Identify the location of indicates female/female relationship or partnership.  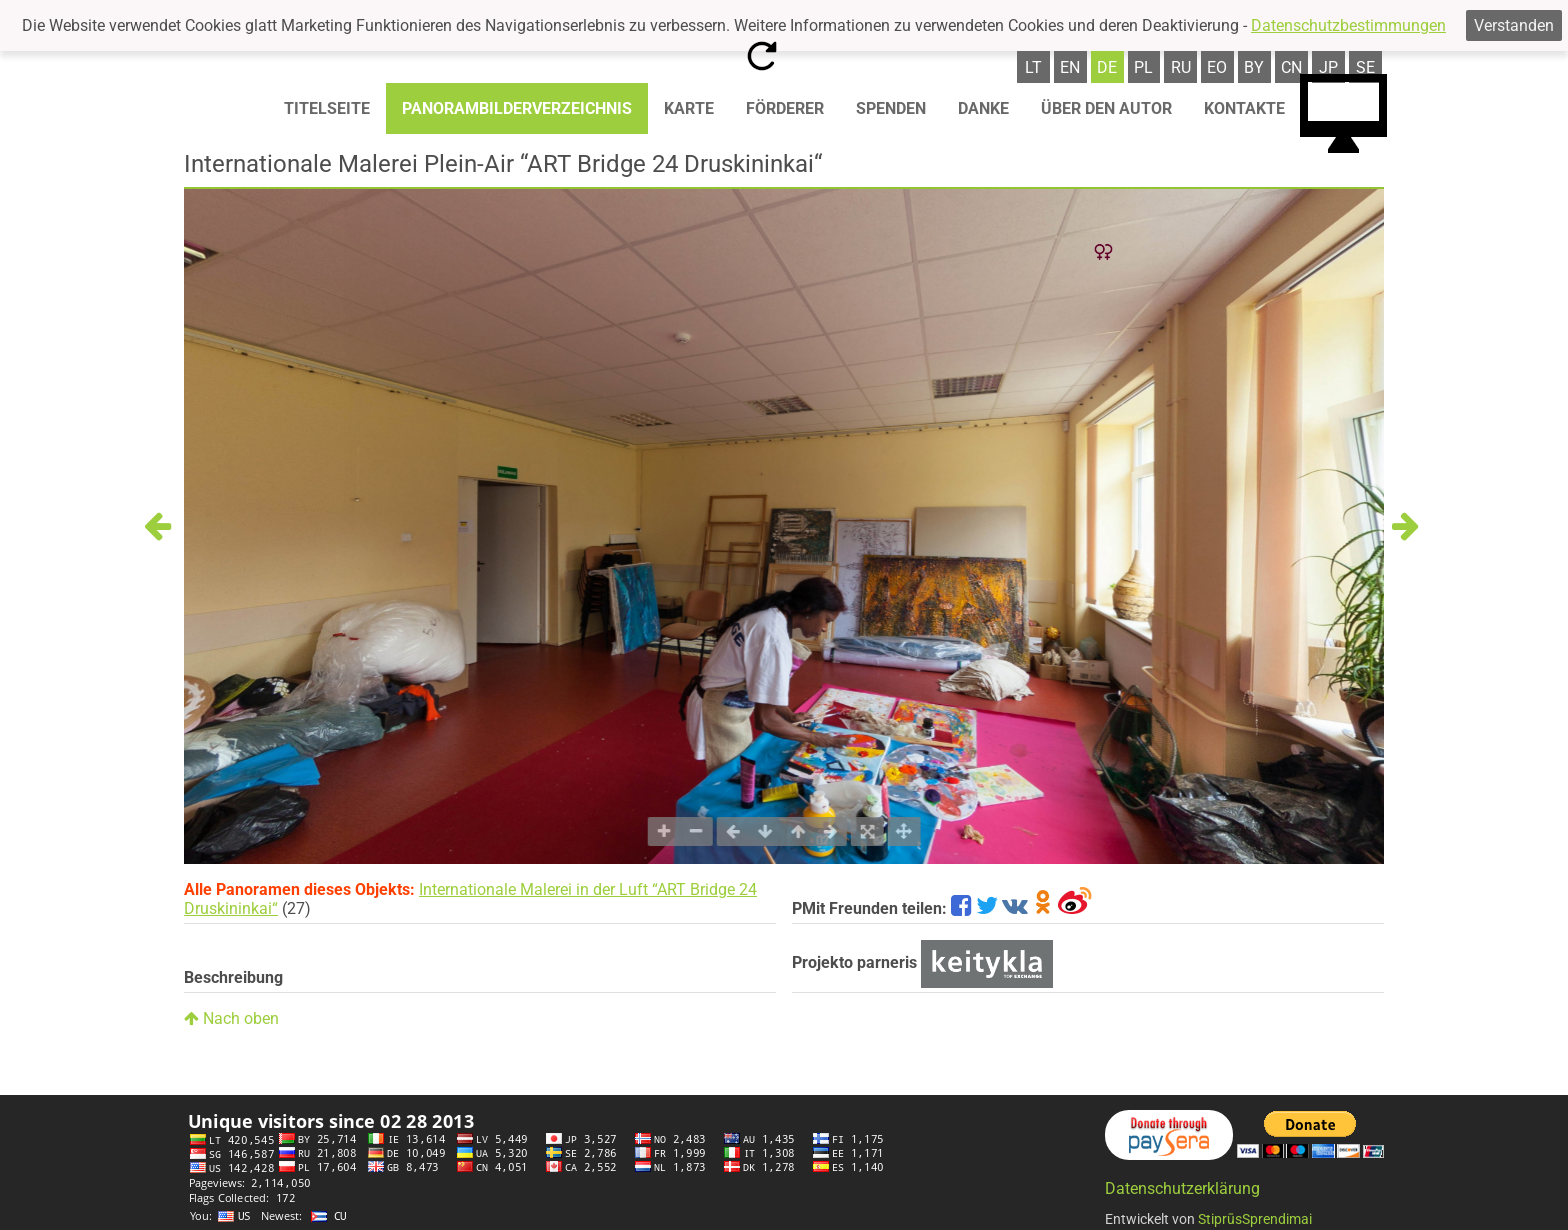
(1103, 251).